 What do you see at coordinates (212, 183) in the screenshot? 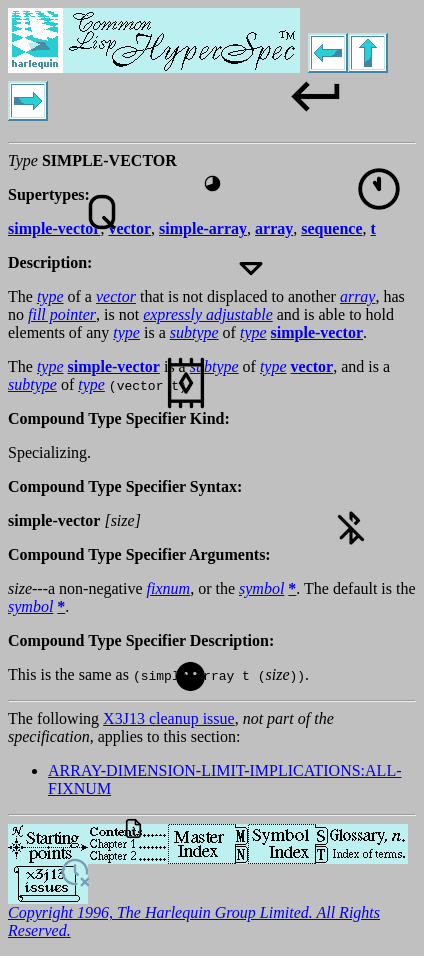
I see `indicates 70% progress or completion` at bounding box center [212, 183].